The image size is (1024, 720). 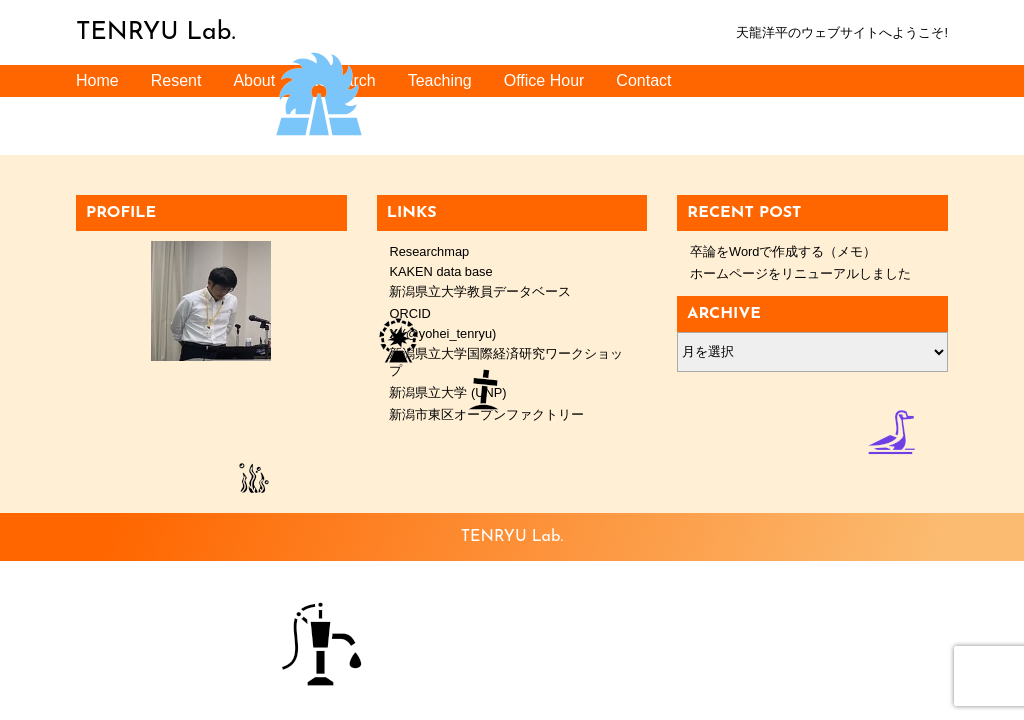 I want to click on canadian goose character or wildlife element, so click(x=891, y=432).